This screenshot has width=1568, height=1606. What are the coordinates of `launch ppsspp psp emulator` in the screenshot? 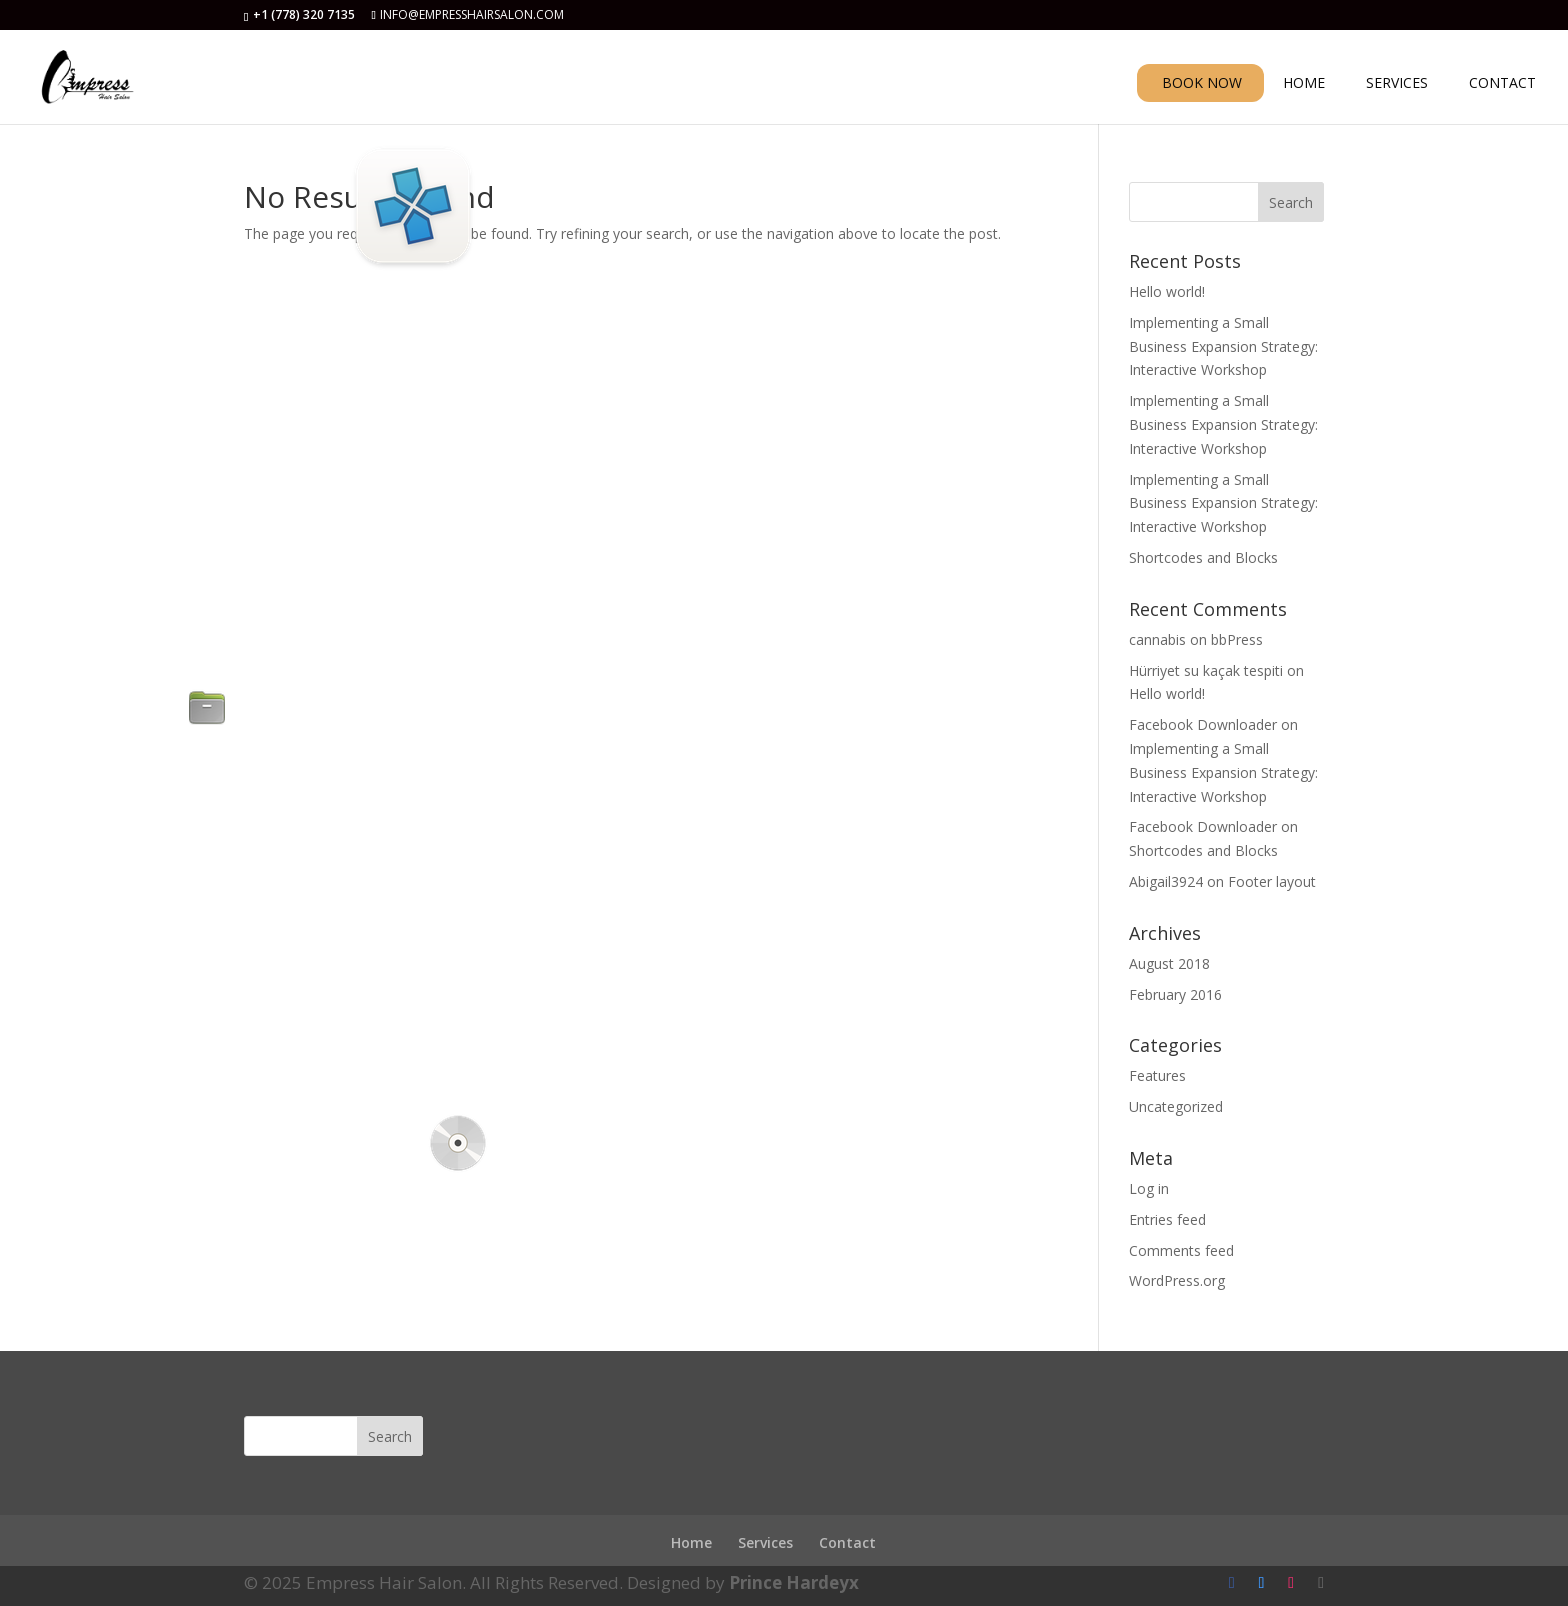 It's located at (413, 206).